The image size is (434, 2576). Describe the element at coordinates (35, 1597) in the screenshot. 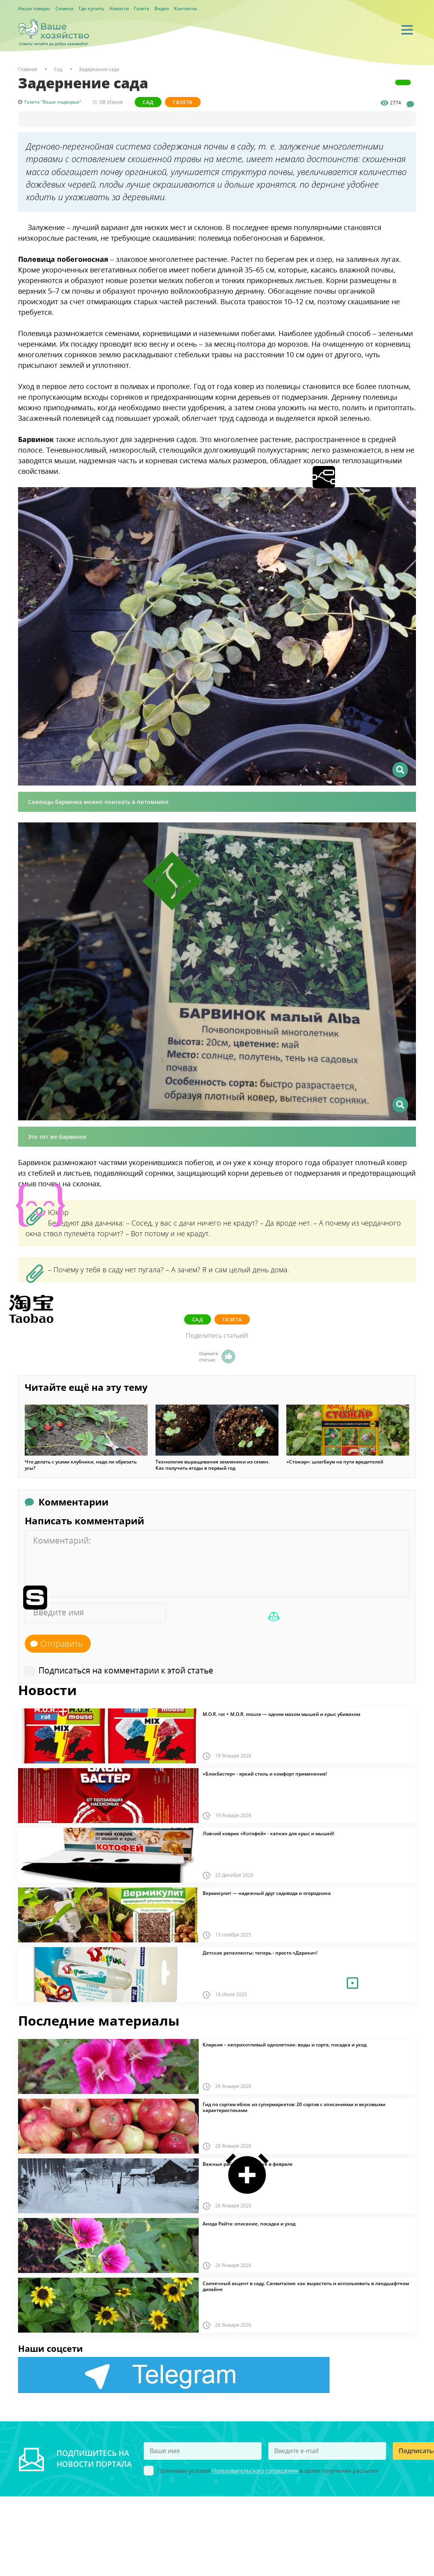

I see `open the Simkl app` at that location.